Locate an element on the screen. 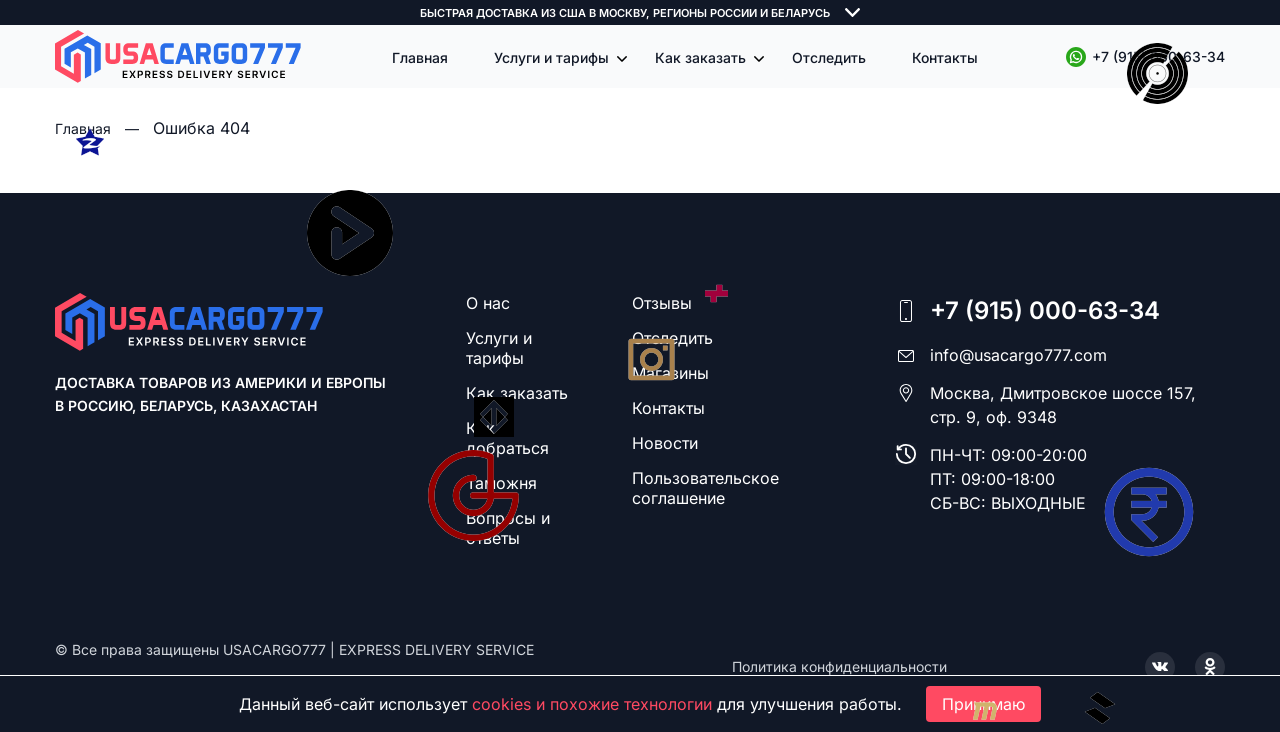 This screenshot has width=1280, height=732. open GoCD continuous delivery dashboard is located at coordinates (350, 233).